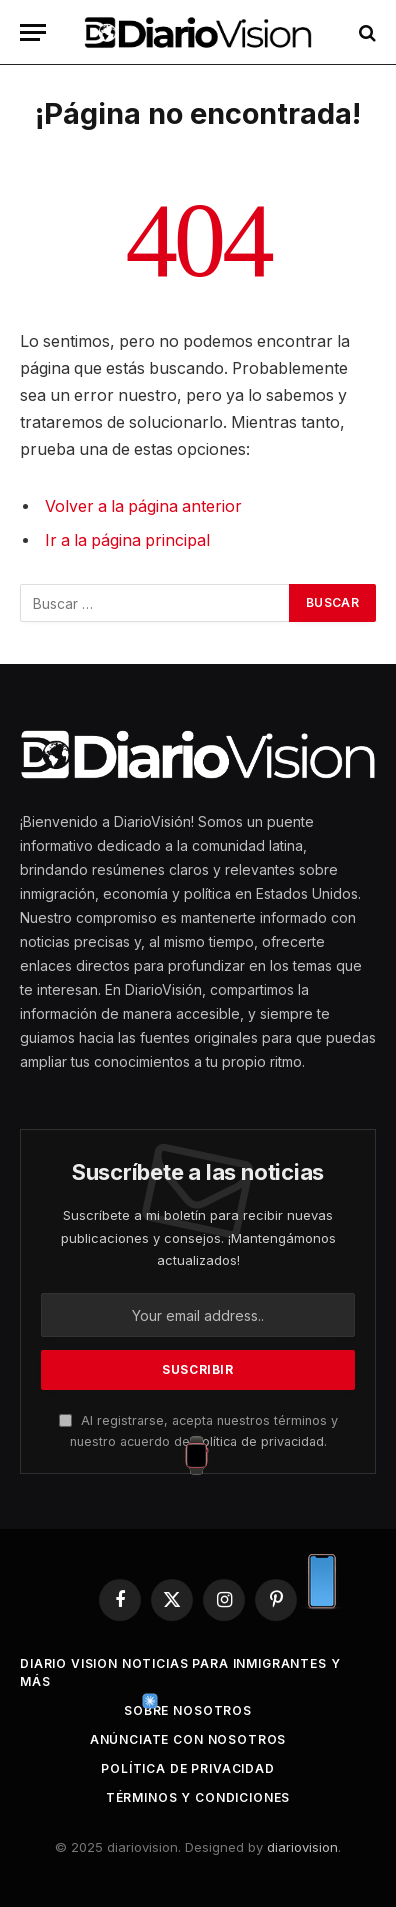 The image size is (396, 1907). I want to click on open the Claude Nest application, so click(150, 1701).